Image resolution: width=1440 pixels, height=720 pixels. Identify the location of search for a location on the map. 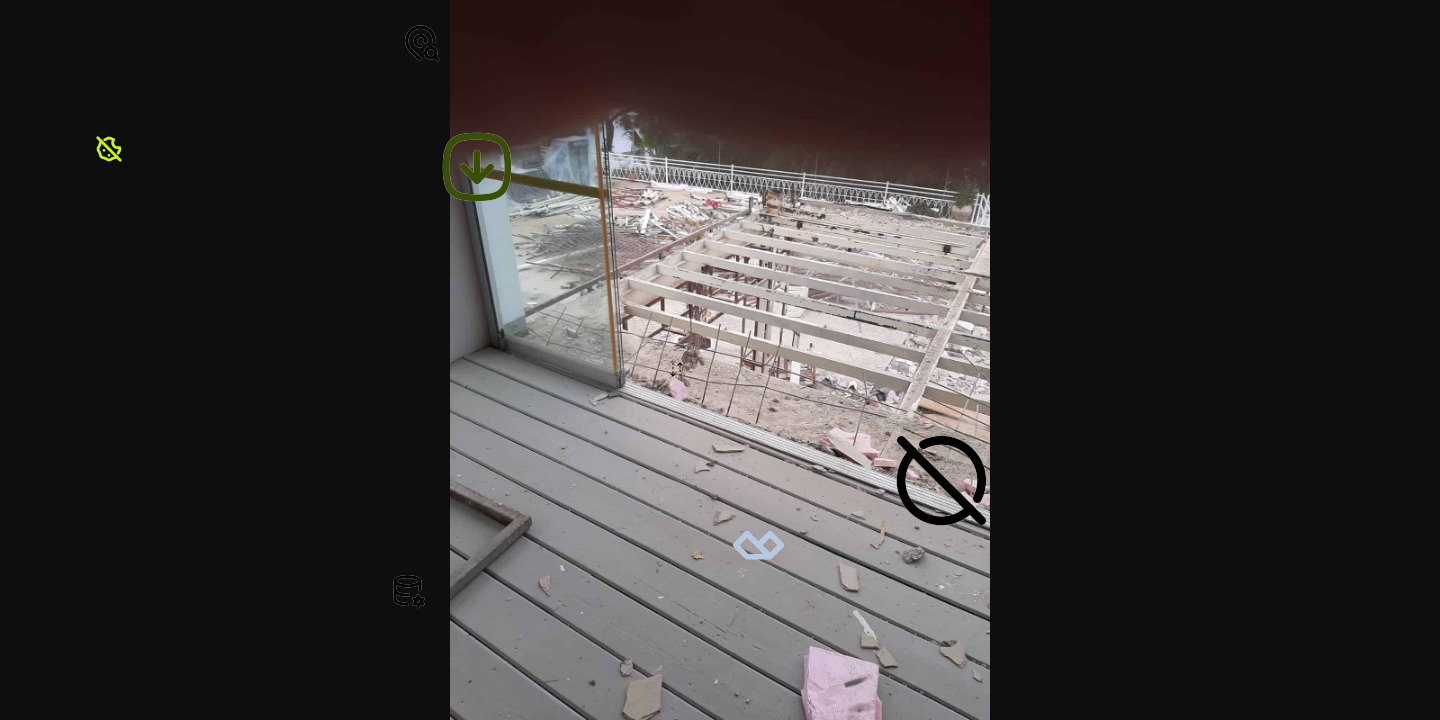
(420, 42).